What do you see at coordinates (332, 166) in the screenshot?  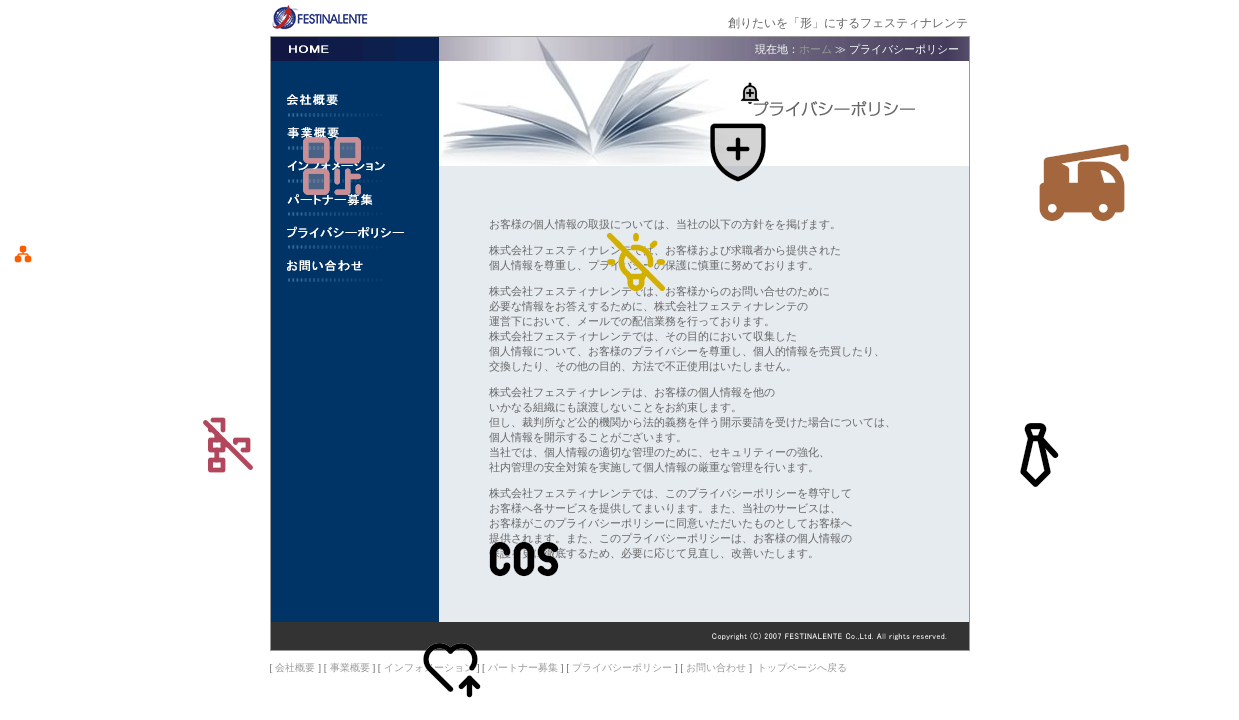 I see `scan or generate a qr code` at bounding box center [332, 166].